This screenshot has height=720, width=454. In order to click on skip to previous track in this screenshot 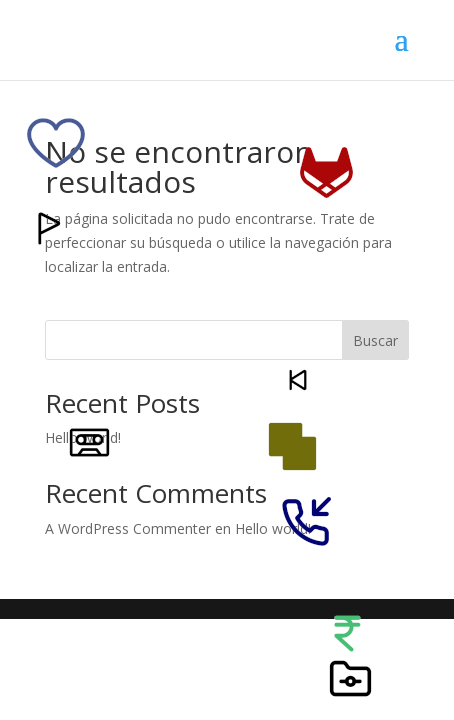, I will do `click(298, 380)`.